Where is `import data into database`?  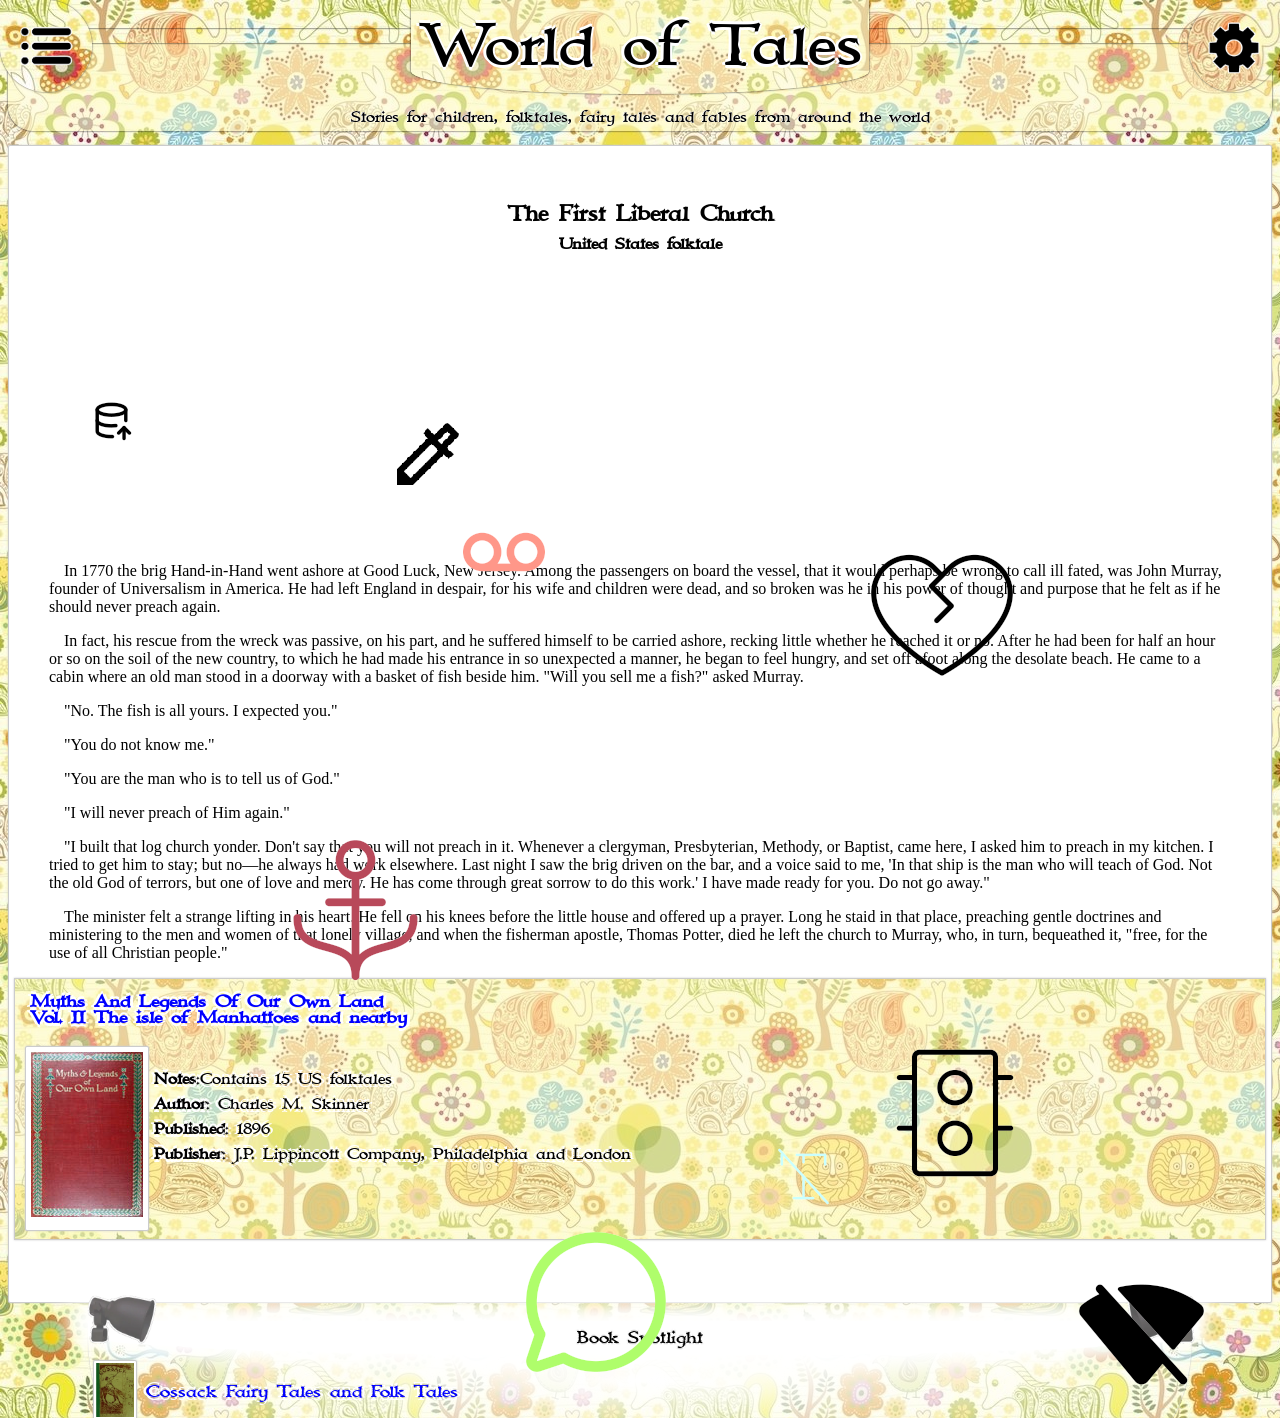 import data into database is located at coordinates (111, 420).